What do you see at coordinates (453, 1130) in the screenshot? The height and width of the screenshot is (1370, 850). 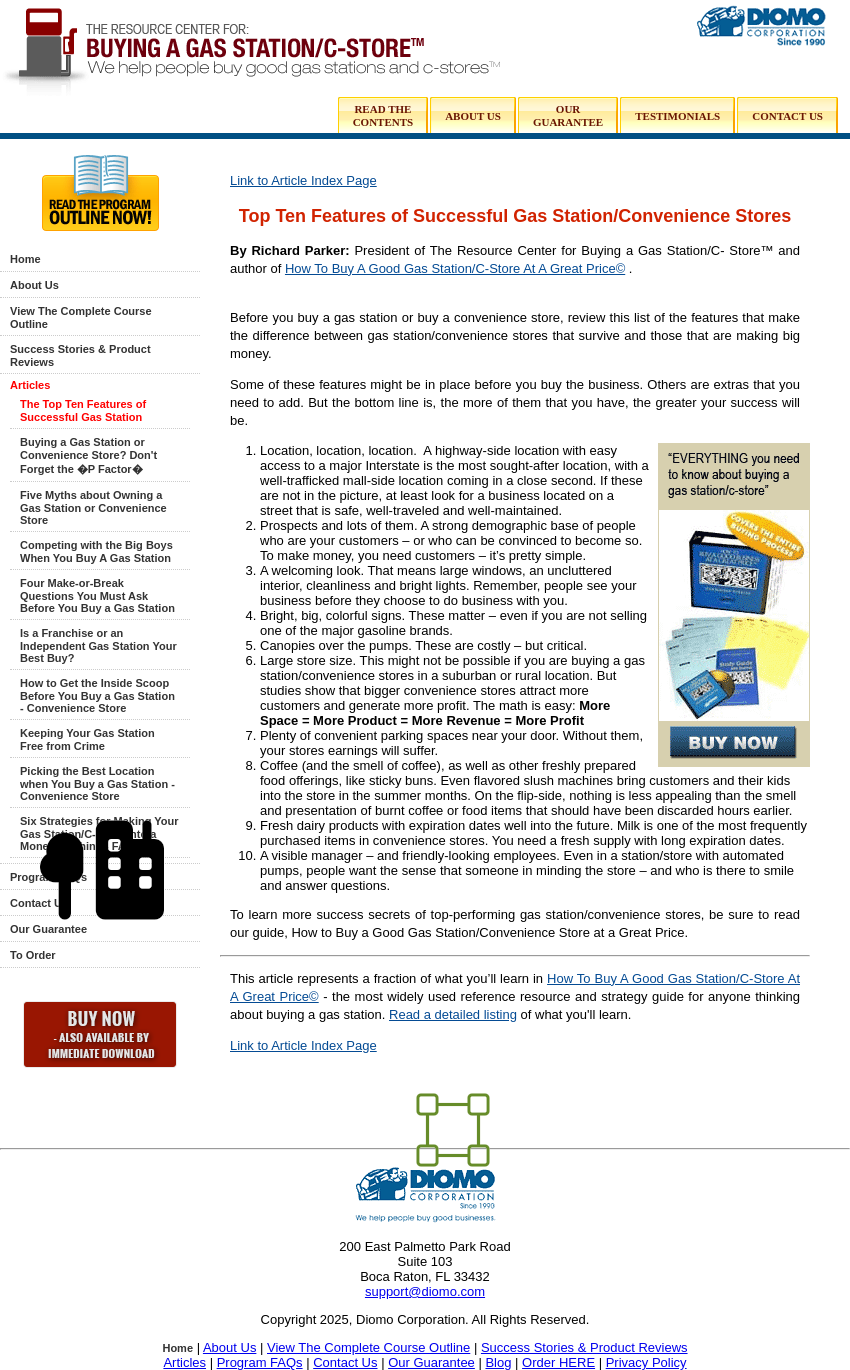 I see `select or resize an object's boundaries` at bounding box center [453, 1130].